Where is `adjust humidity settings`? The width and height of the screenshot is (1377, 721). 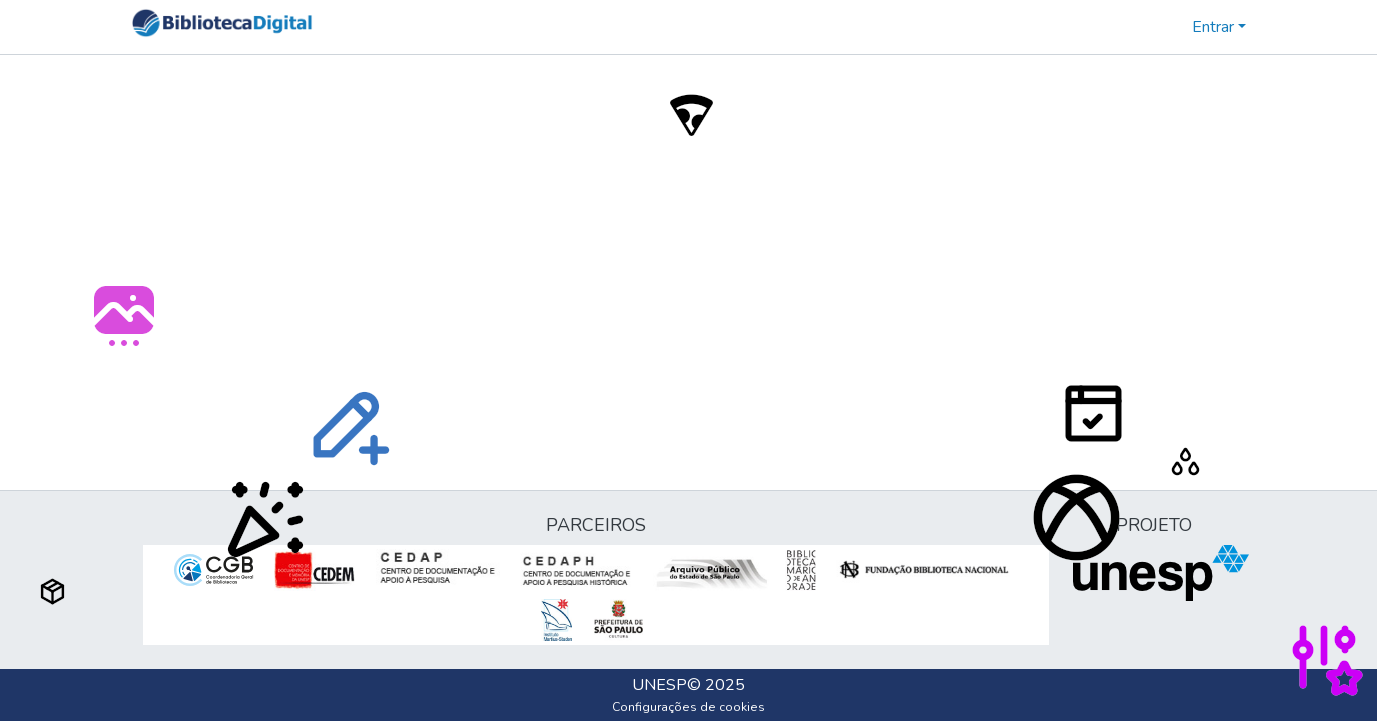
adjust humidity settings is located at coordinates (1185, 461).